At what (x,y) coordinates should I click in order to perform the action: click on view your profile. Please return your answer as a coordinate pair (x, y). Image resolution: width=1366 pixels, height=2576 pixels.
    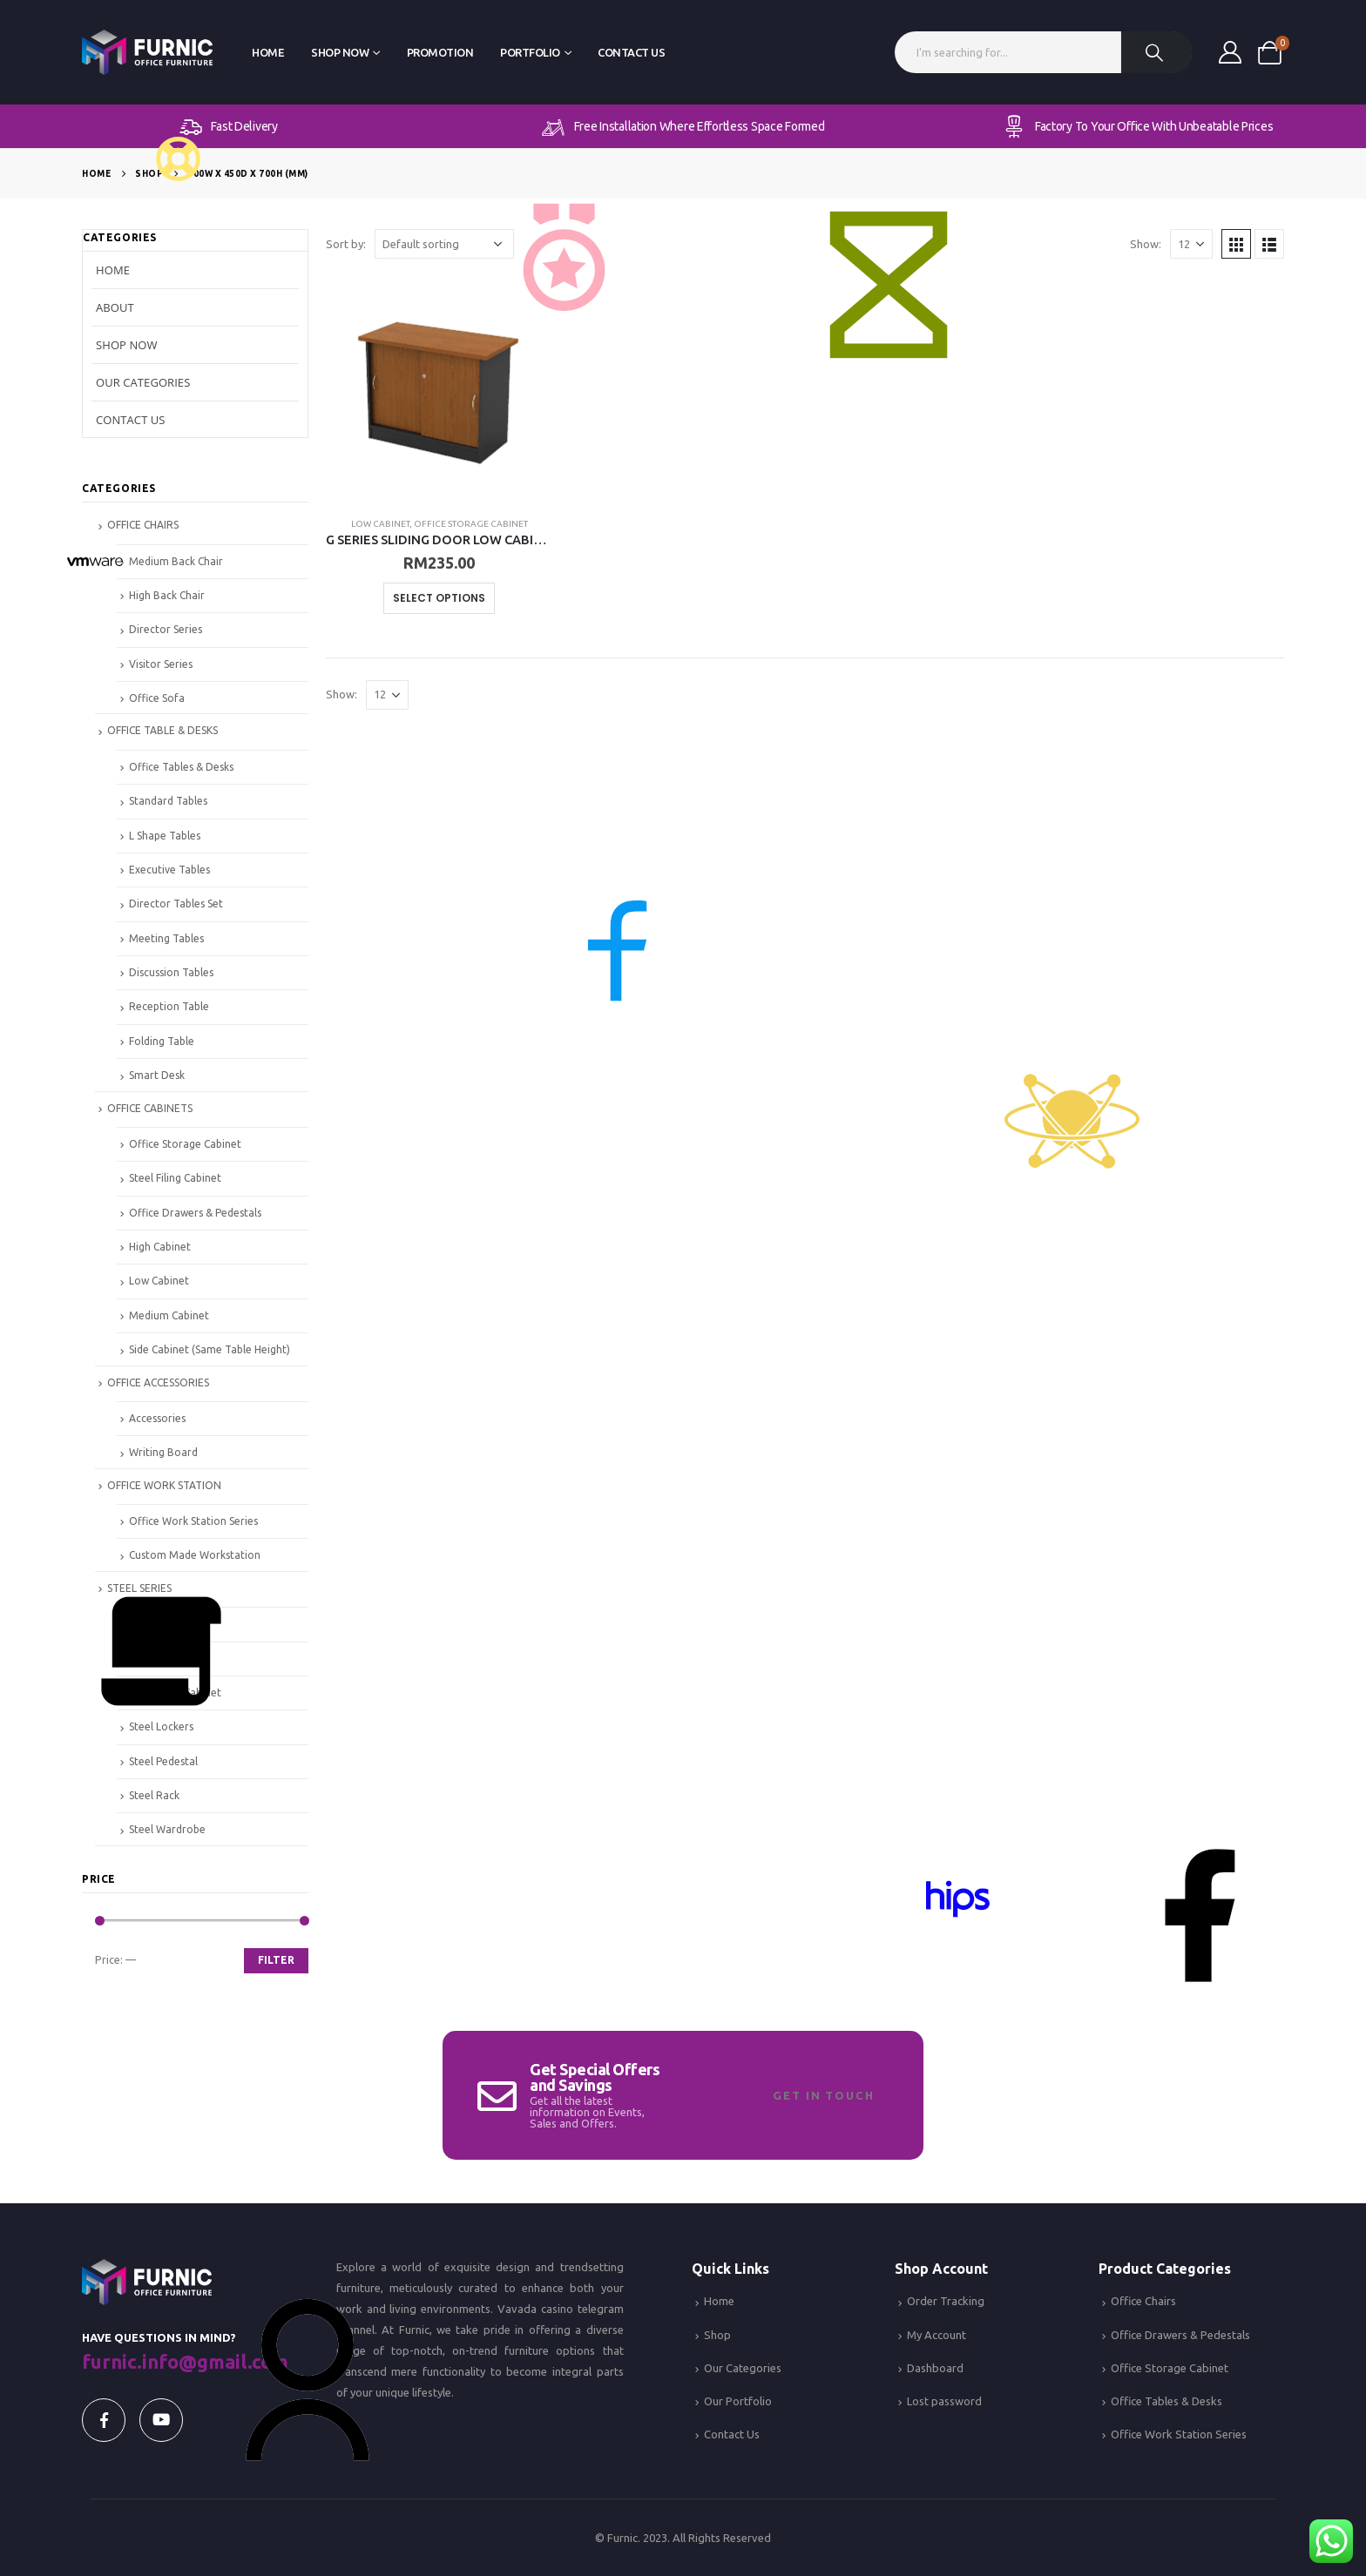
    Looking at the image, I should click on (308, 2384).